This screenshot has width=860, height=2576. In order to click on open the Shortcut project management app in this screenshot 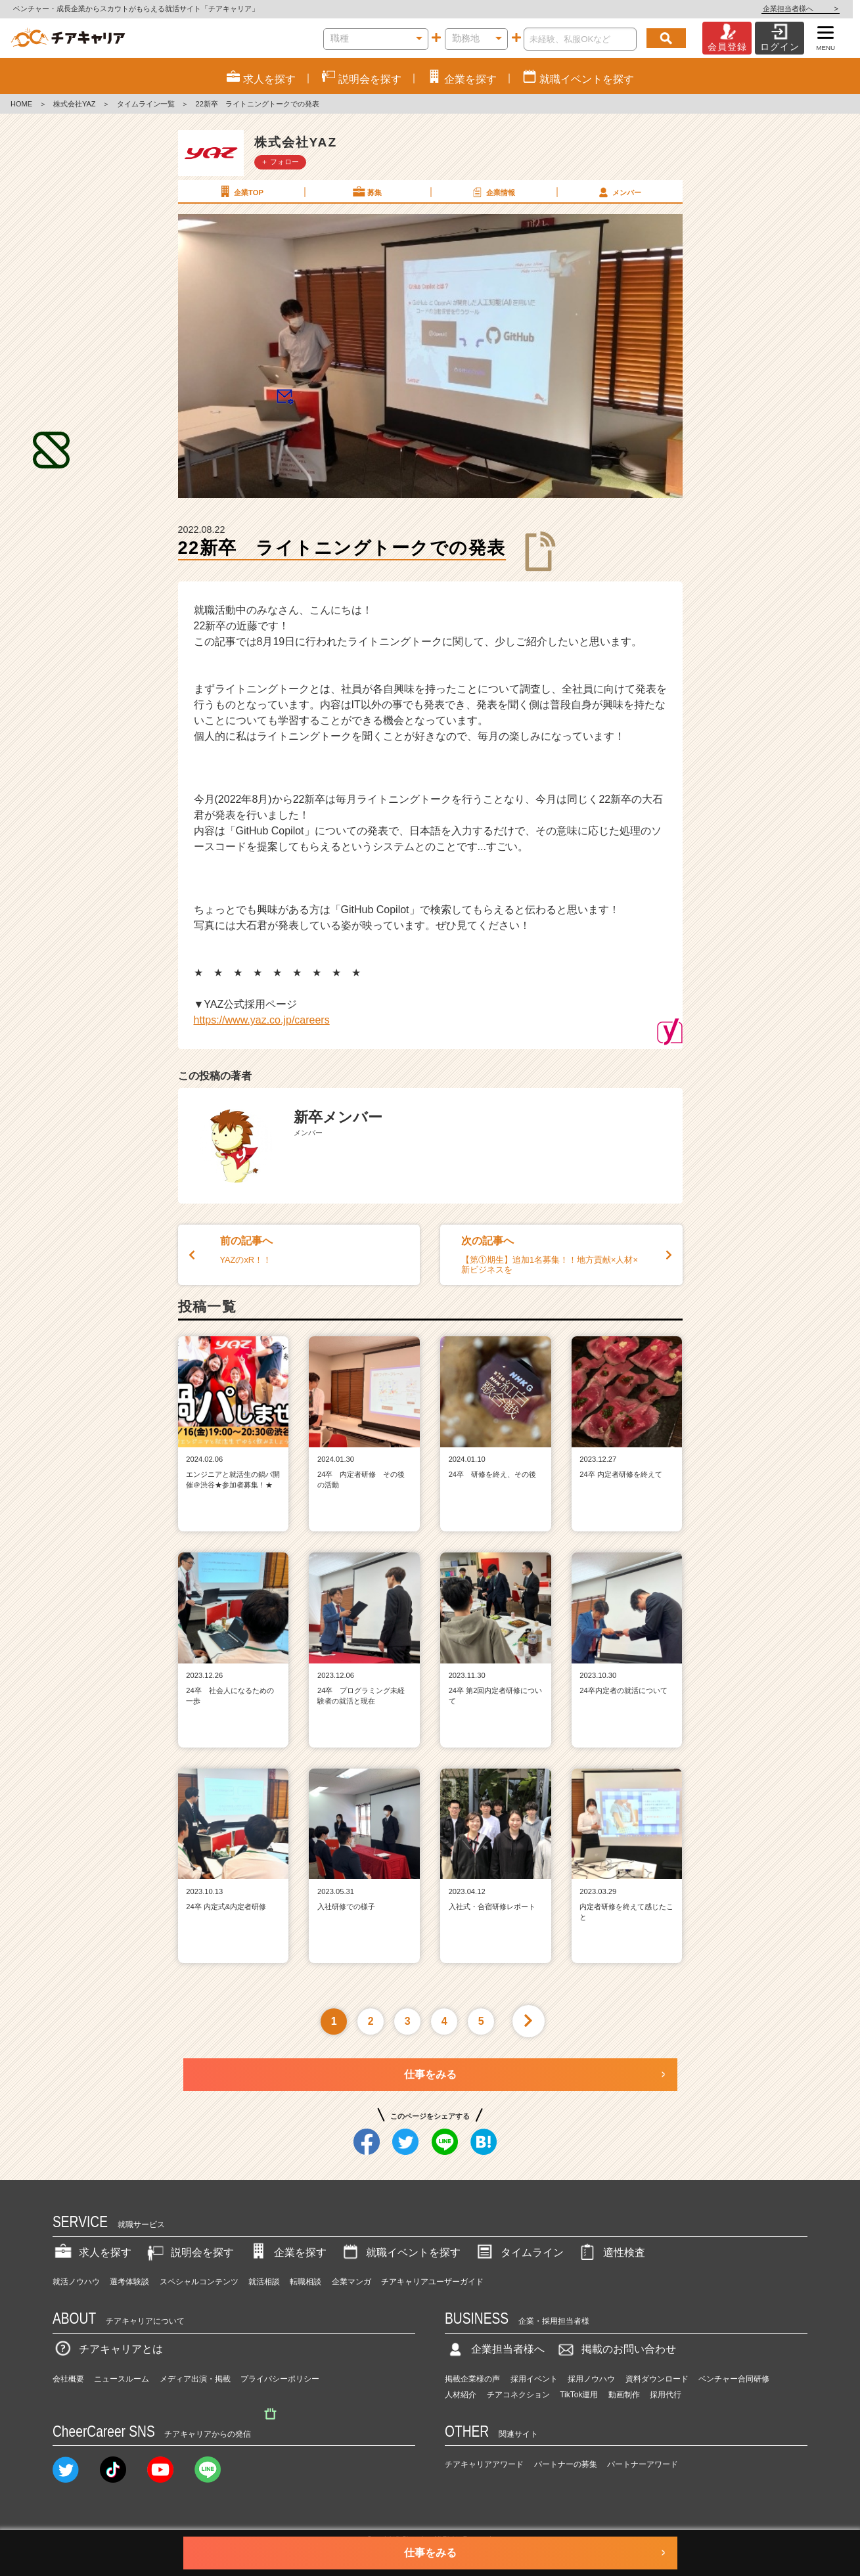, I will do `click(51, 450)`.